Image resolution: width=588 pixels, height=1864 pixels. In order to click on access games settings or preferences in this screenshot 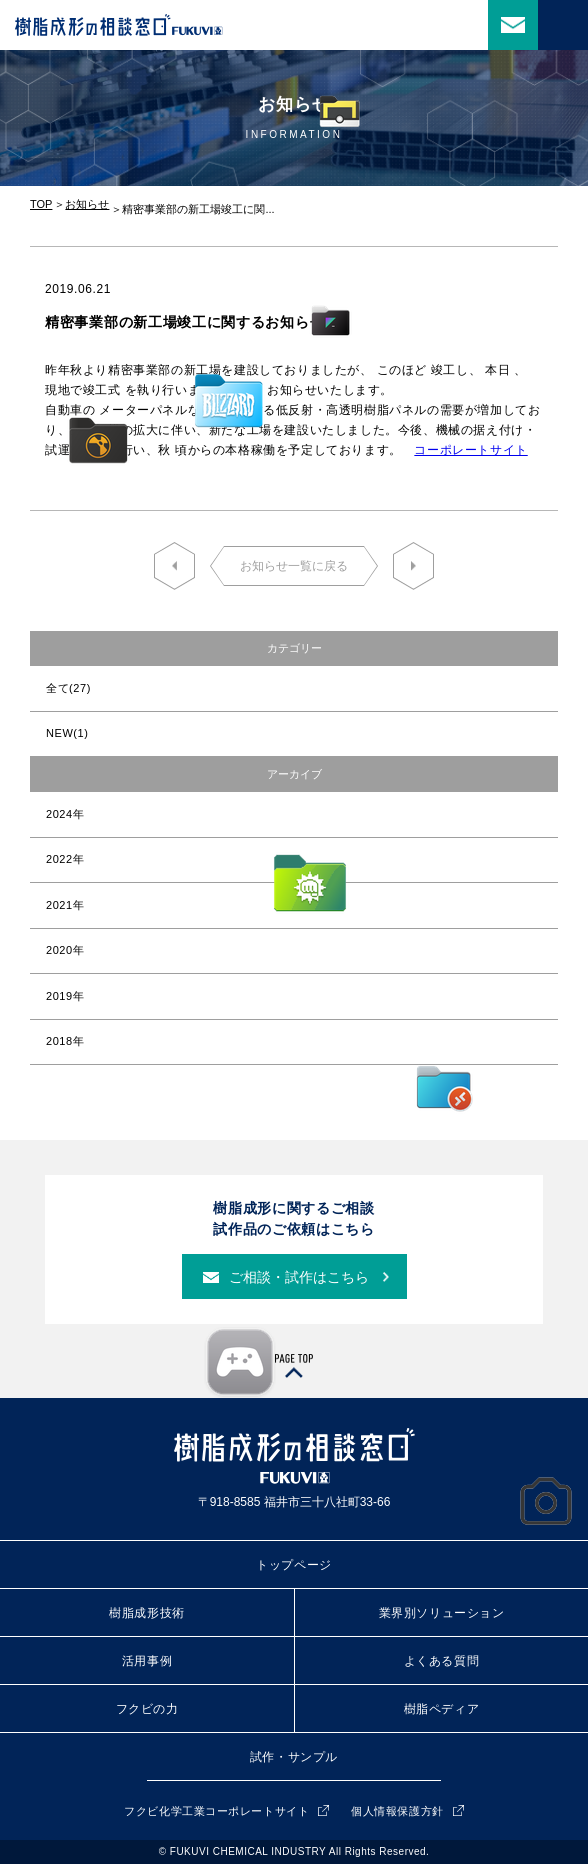, I will do `click(240, 1363)`.